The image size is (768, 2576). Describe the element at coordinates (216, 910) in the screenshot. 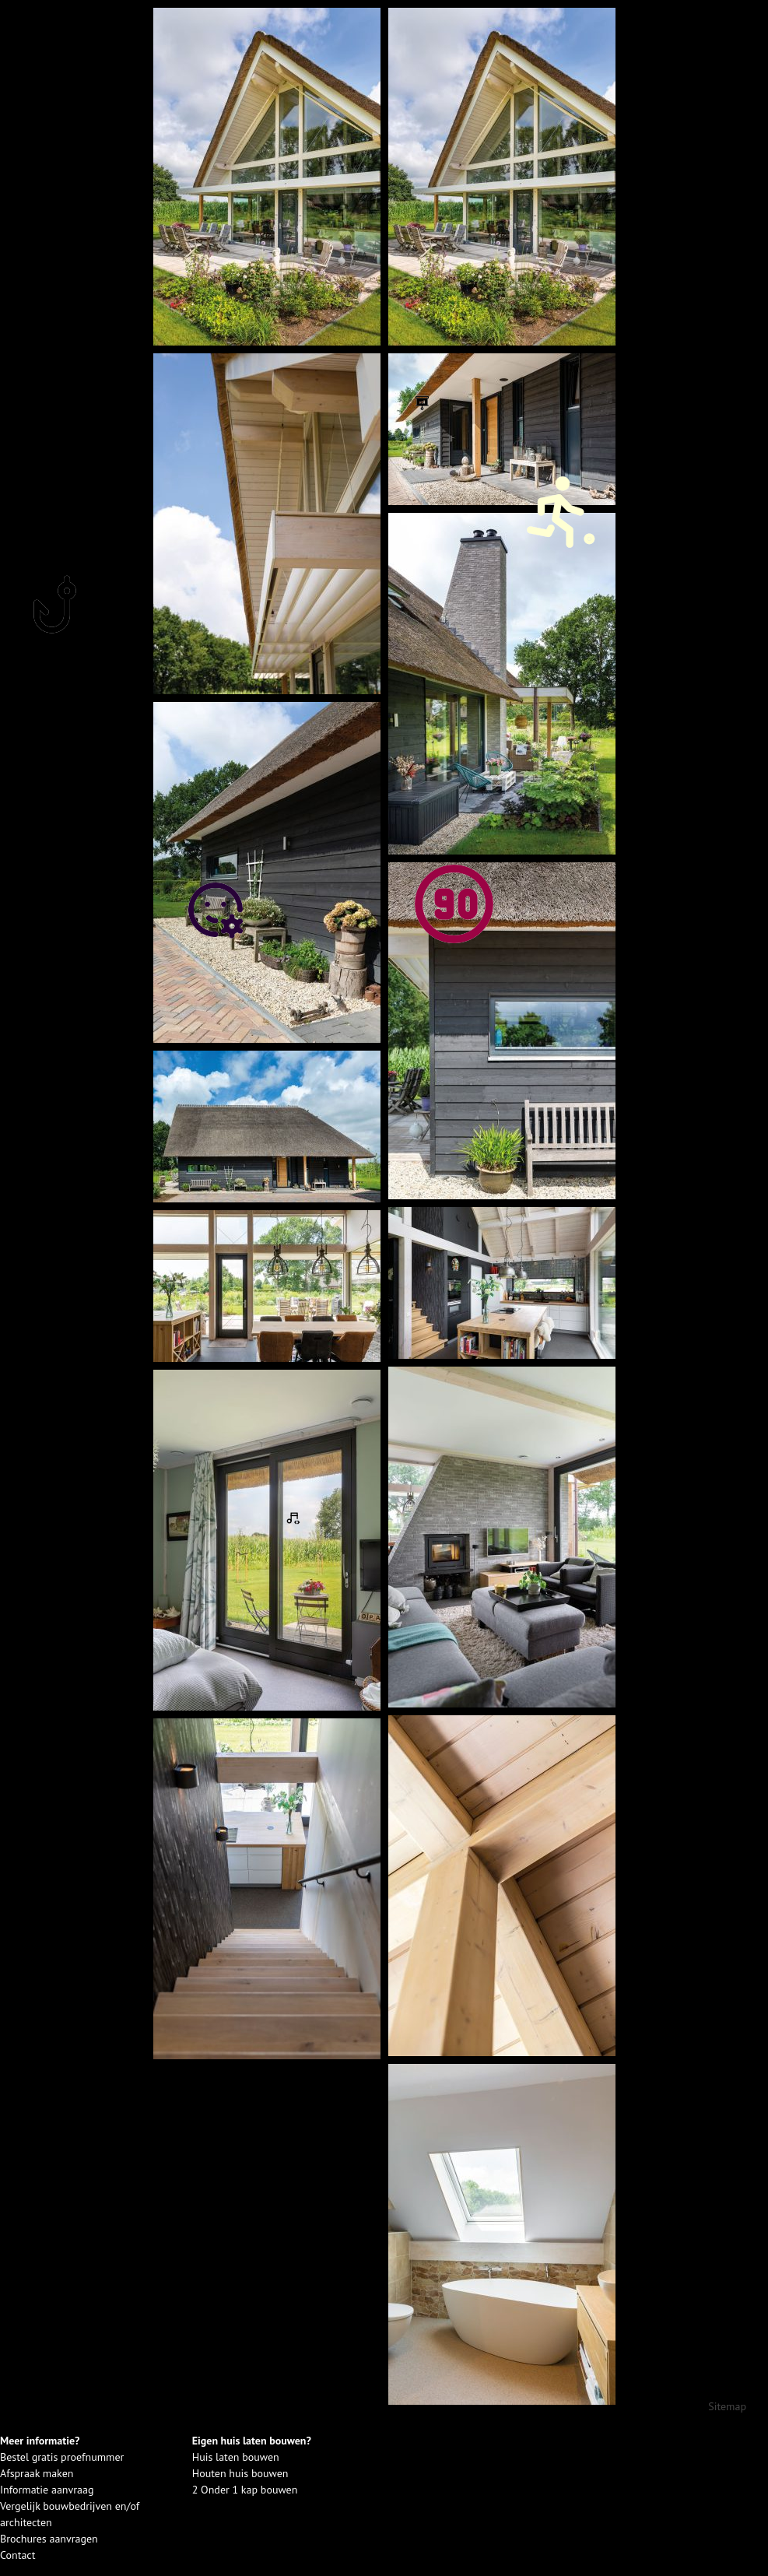

I see `customize emoji or reaction settings` at that location.